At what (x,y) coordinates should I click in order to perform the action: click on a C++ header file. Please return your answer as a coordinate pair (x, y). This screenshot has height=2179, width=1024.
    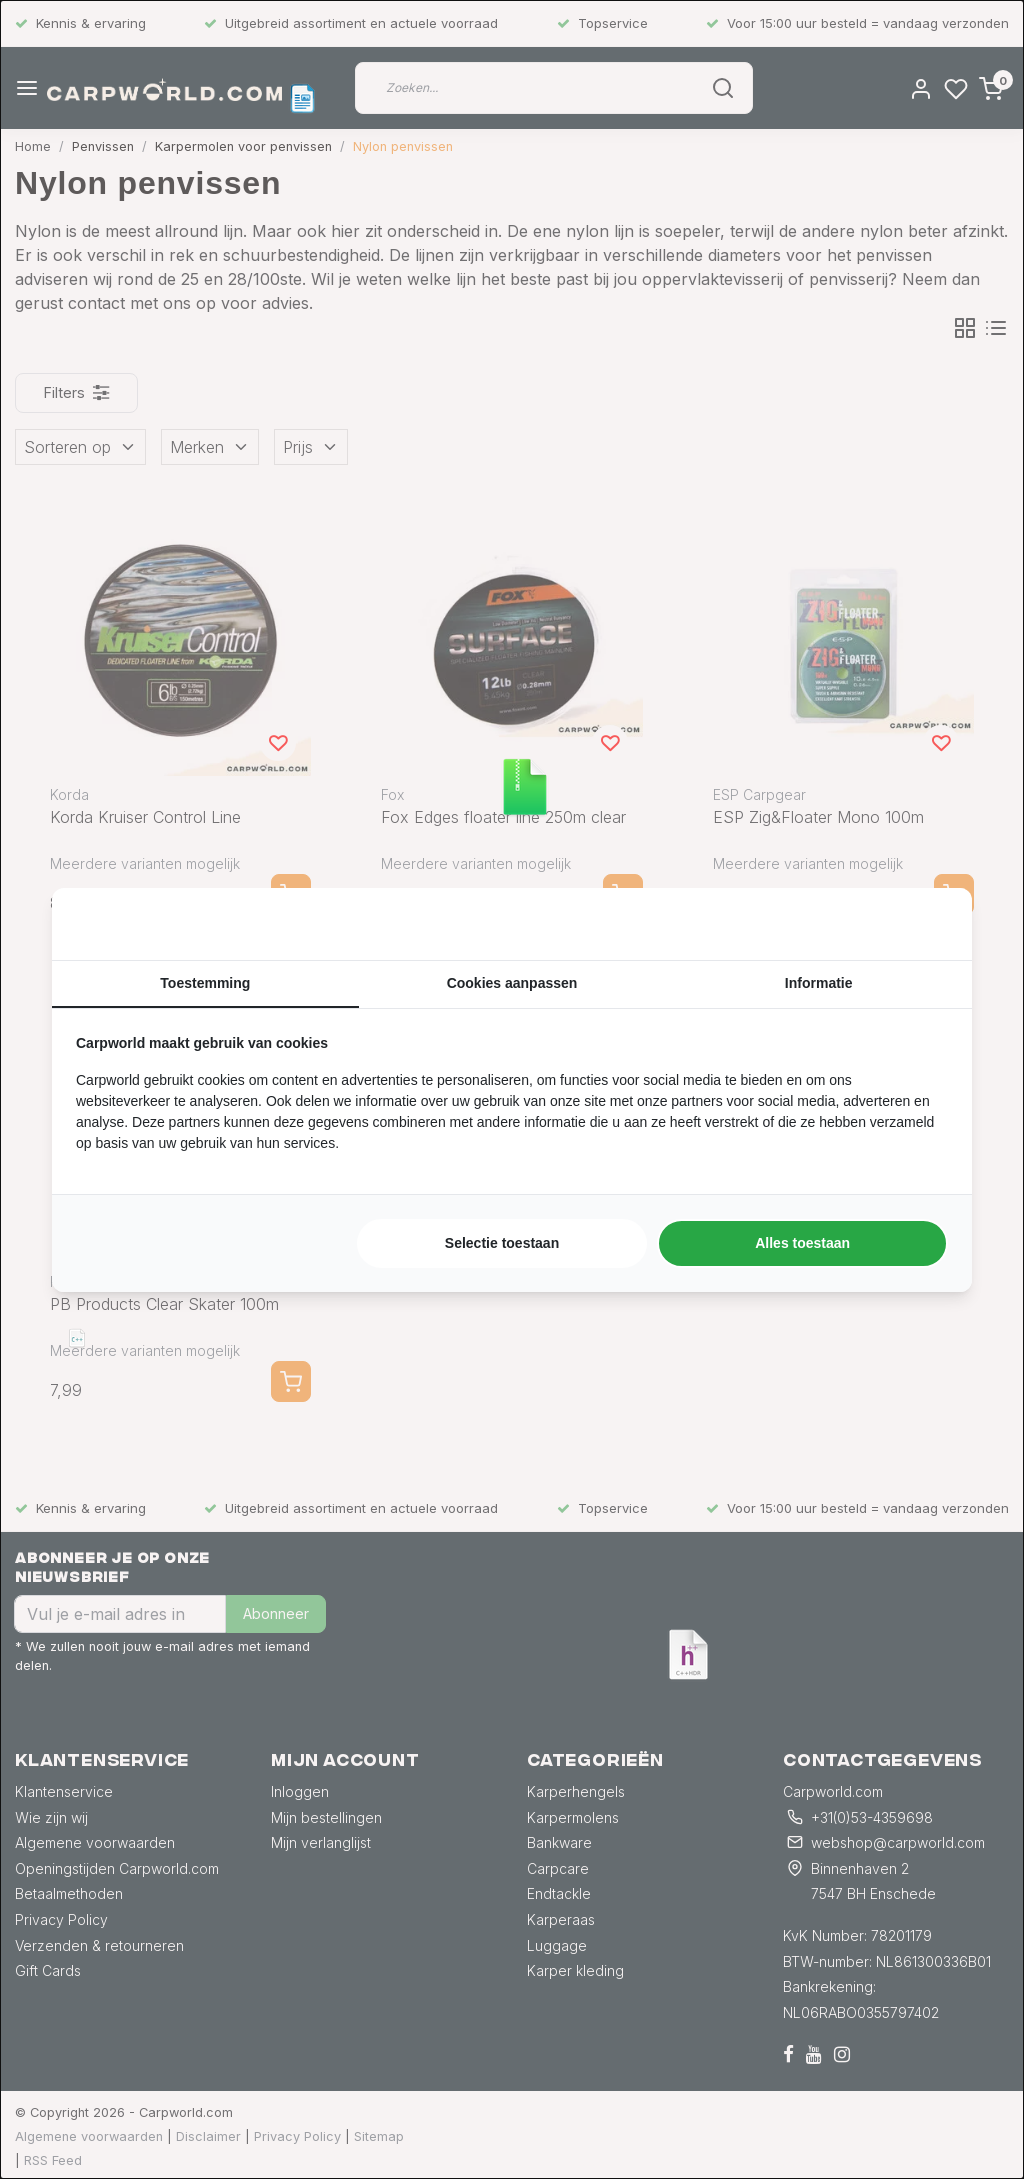
    Looking at the image, I should click on (688, 1655).